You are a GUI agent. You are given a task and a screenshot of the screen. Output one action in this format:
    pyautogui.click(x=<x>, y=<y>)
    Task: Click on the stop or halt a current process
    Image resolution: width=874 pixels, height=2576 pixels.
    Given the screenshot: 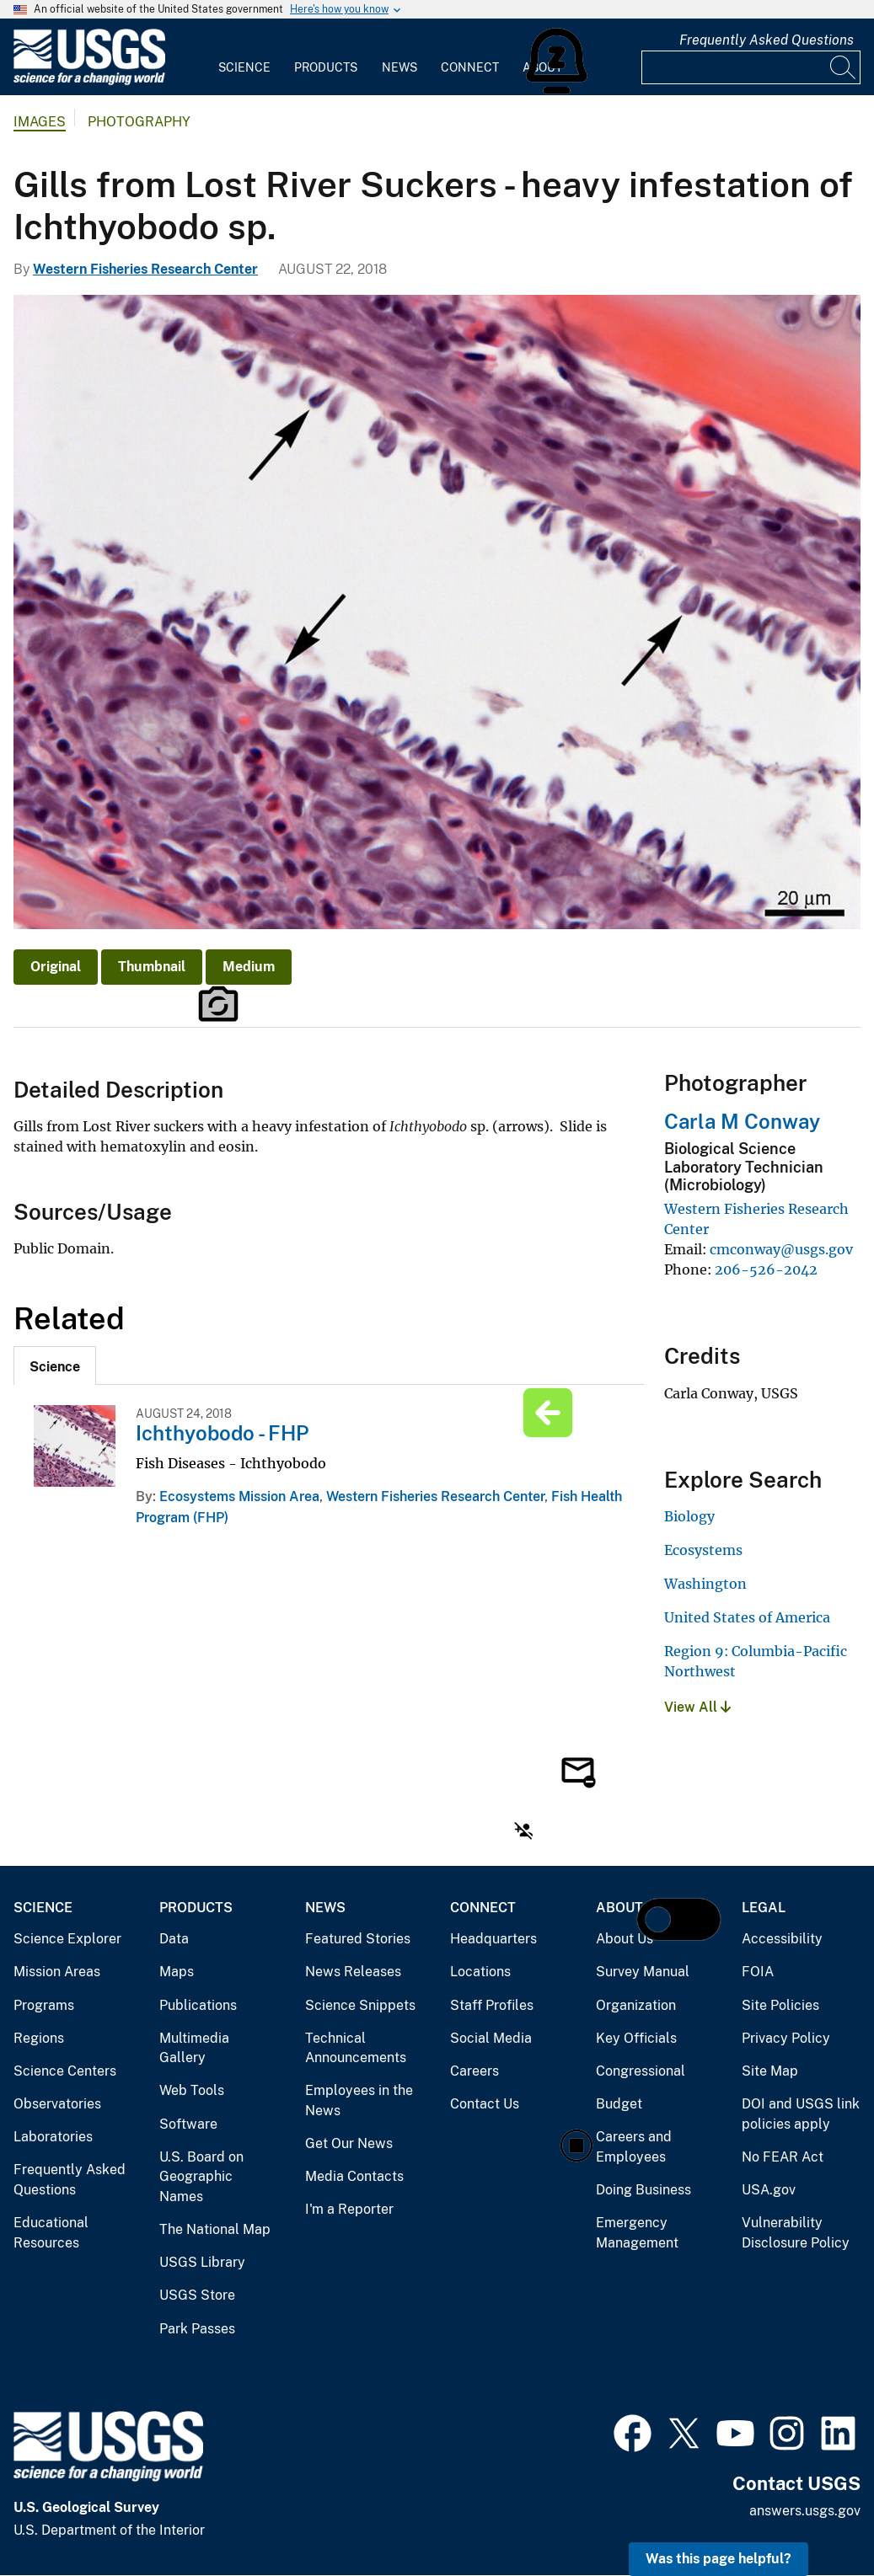 What is the action you would take?
    pyautogui.click(x=576, y=2146)
    